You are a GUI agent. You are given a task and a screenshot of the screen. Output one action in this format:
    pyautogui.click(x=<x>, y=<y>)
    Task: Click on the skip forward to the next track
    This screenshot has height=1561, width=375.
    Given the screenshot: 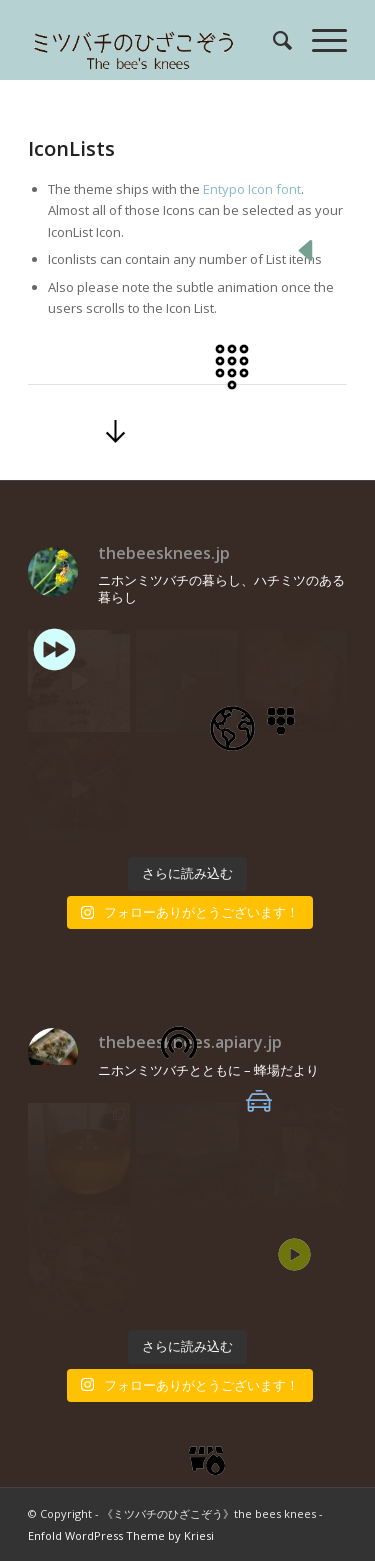 What is the action you would take?
    pyautogui.click(x=54, y=649)
    